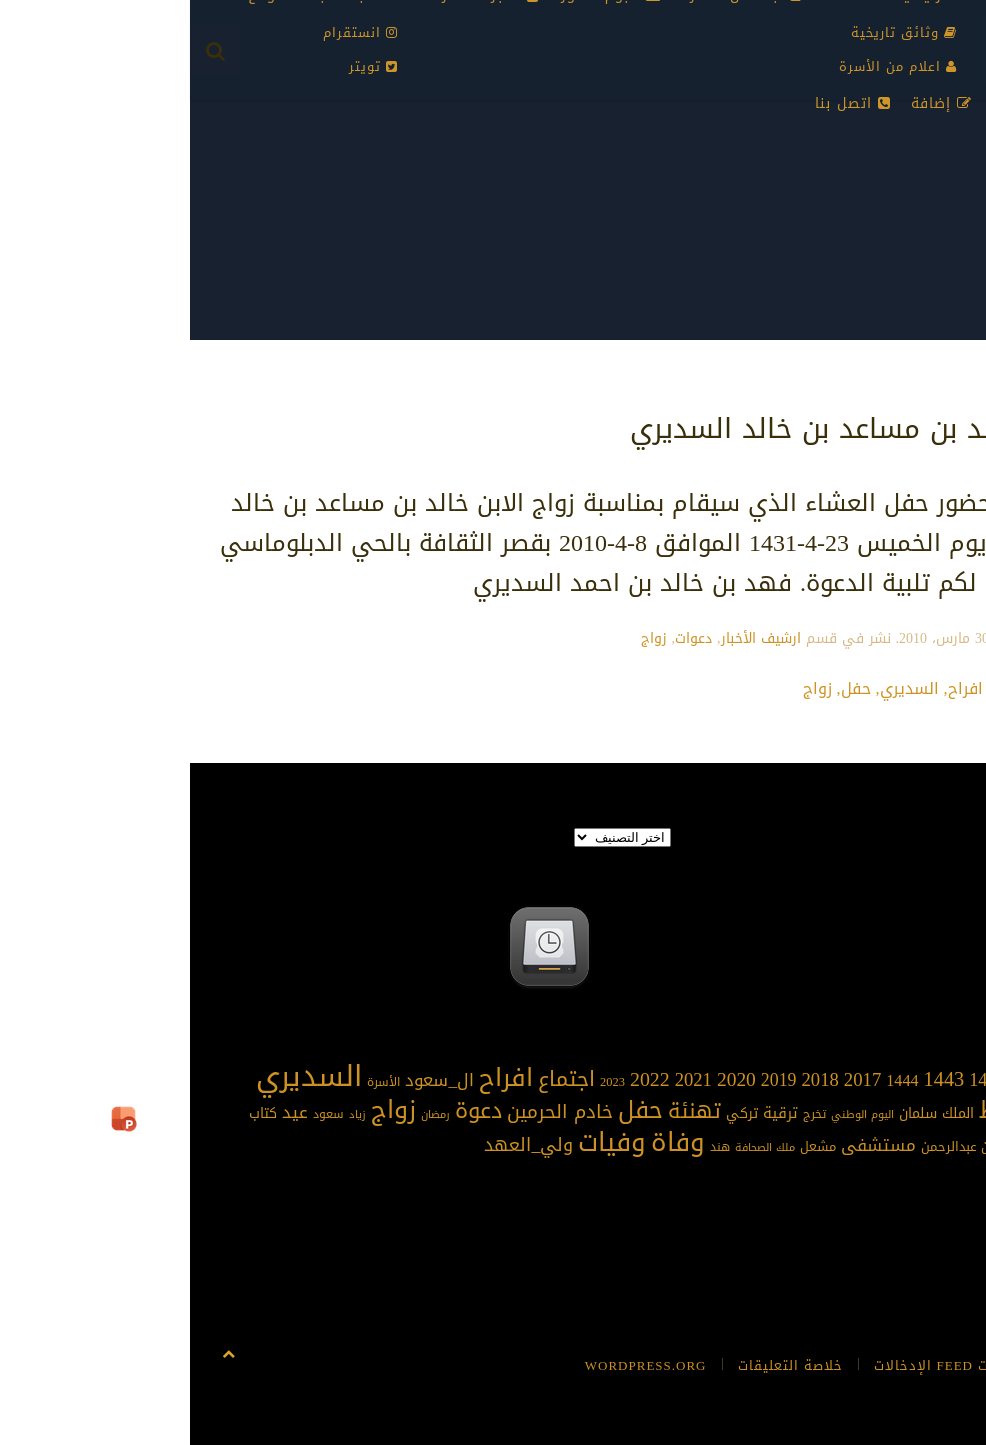  What do you see at coordinates (549, 946) in the screenshot?
I see `open system backup preferences` at bounding box center [549, 946].